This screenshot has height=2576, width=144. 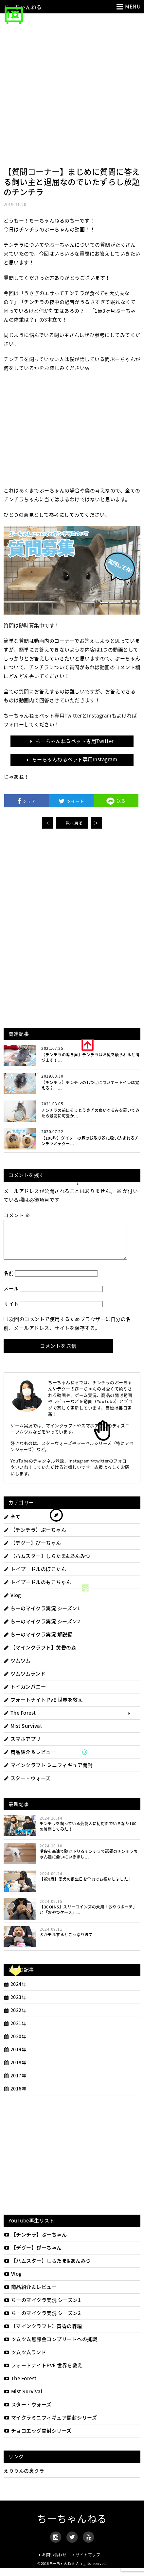 I want to click on access navigation or direction features, so click(x=56, y=1515).